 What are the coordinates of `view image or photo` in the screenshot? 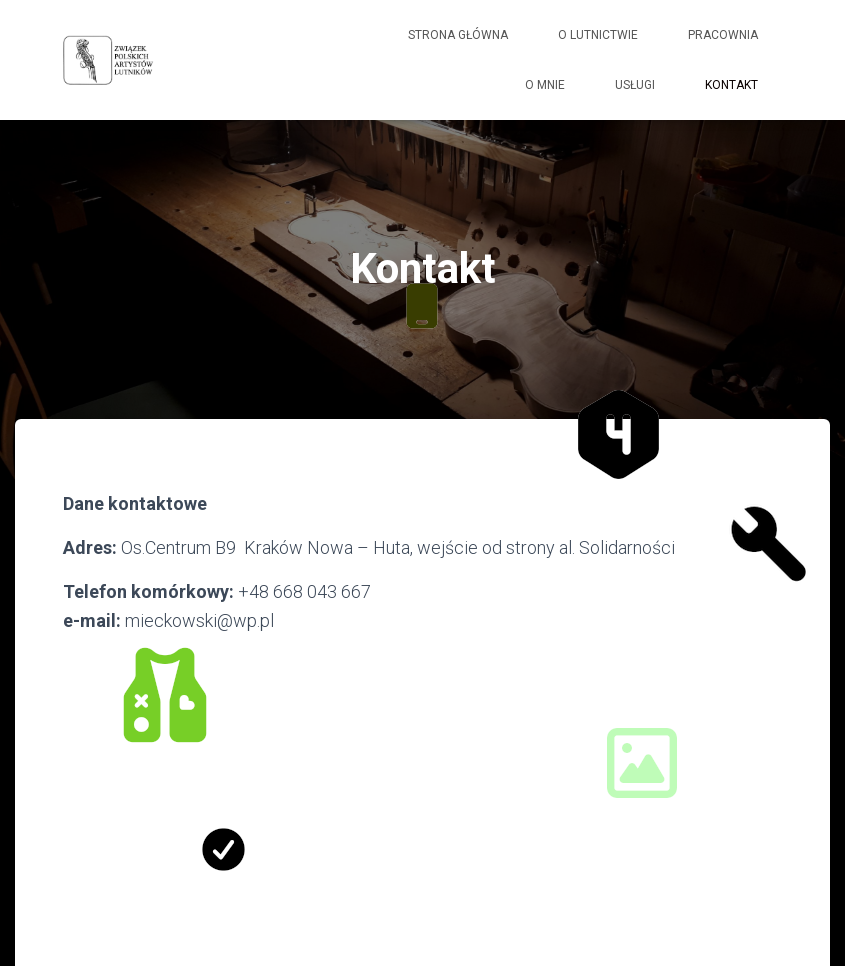 It's located at (642, 763).